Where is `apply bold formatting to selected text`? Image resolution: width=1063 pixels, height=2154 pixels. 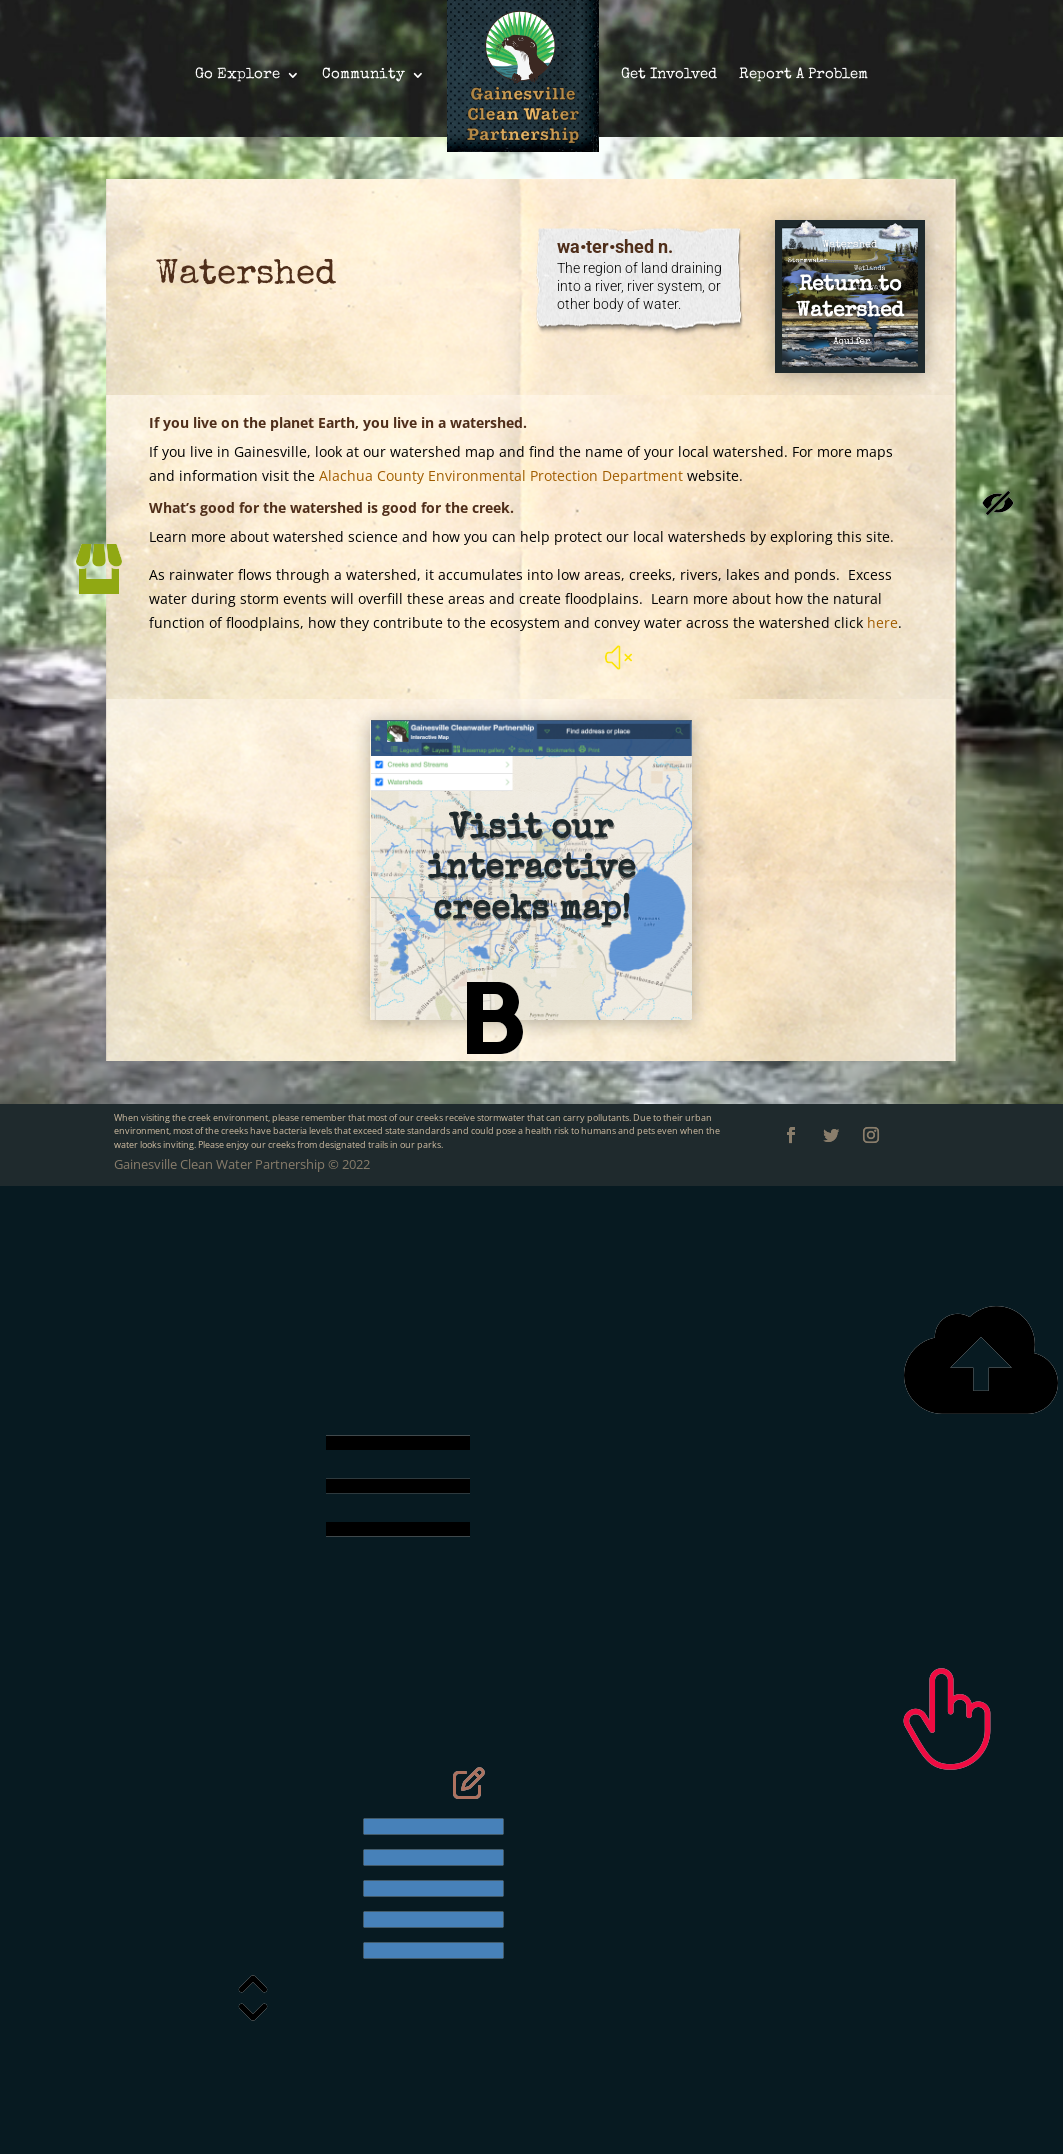 apply bold formatting to selected text is located at coordinates (495, 1018).